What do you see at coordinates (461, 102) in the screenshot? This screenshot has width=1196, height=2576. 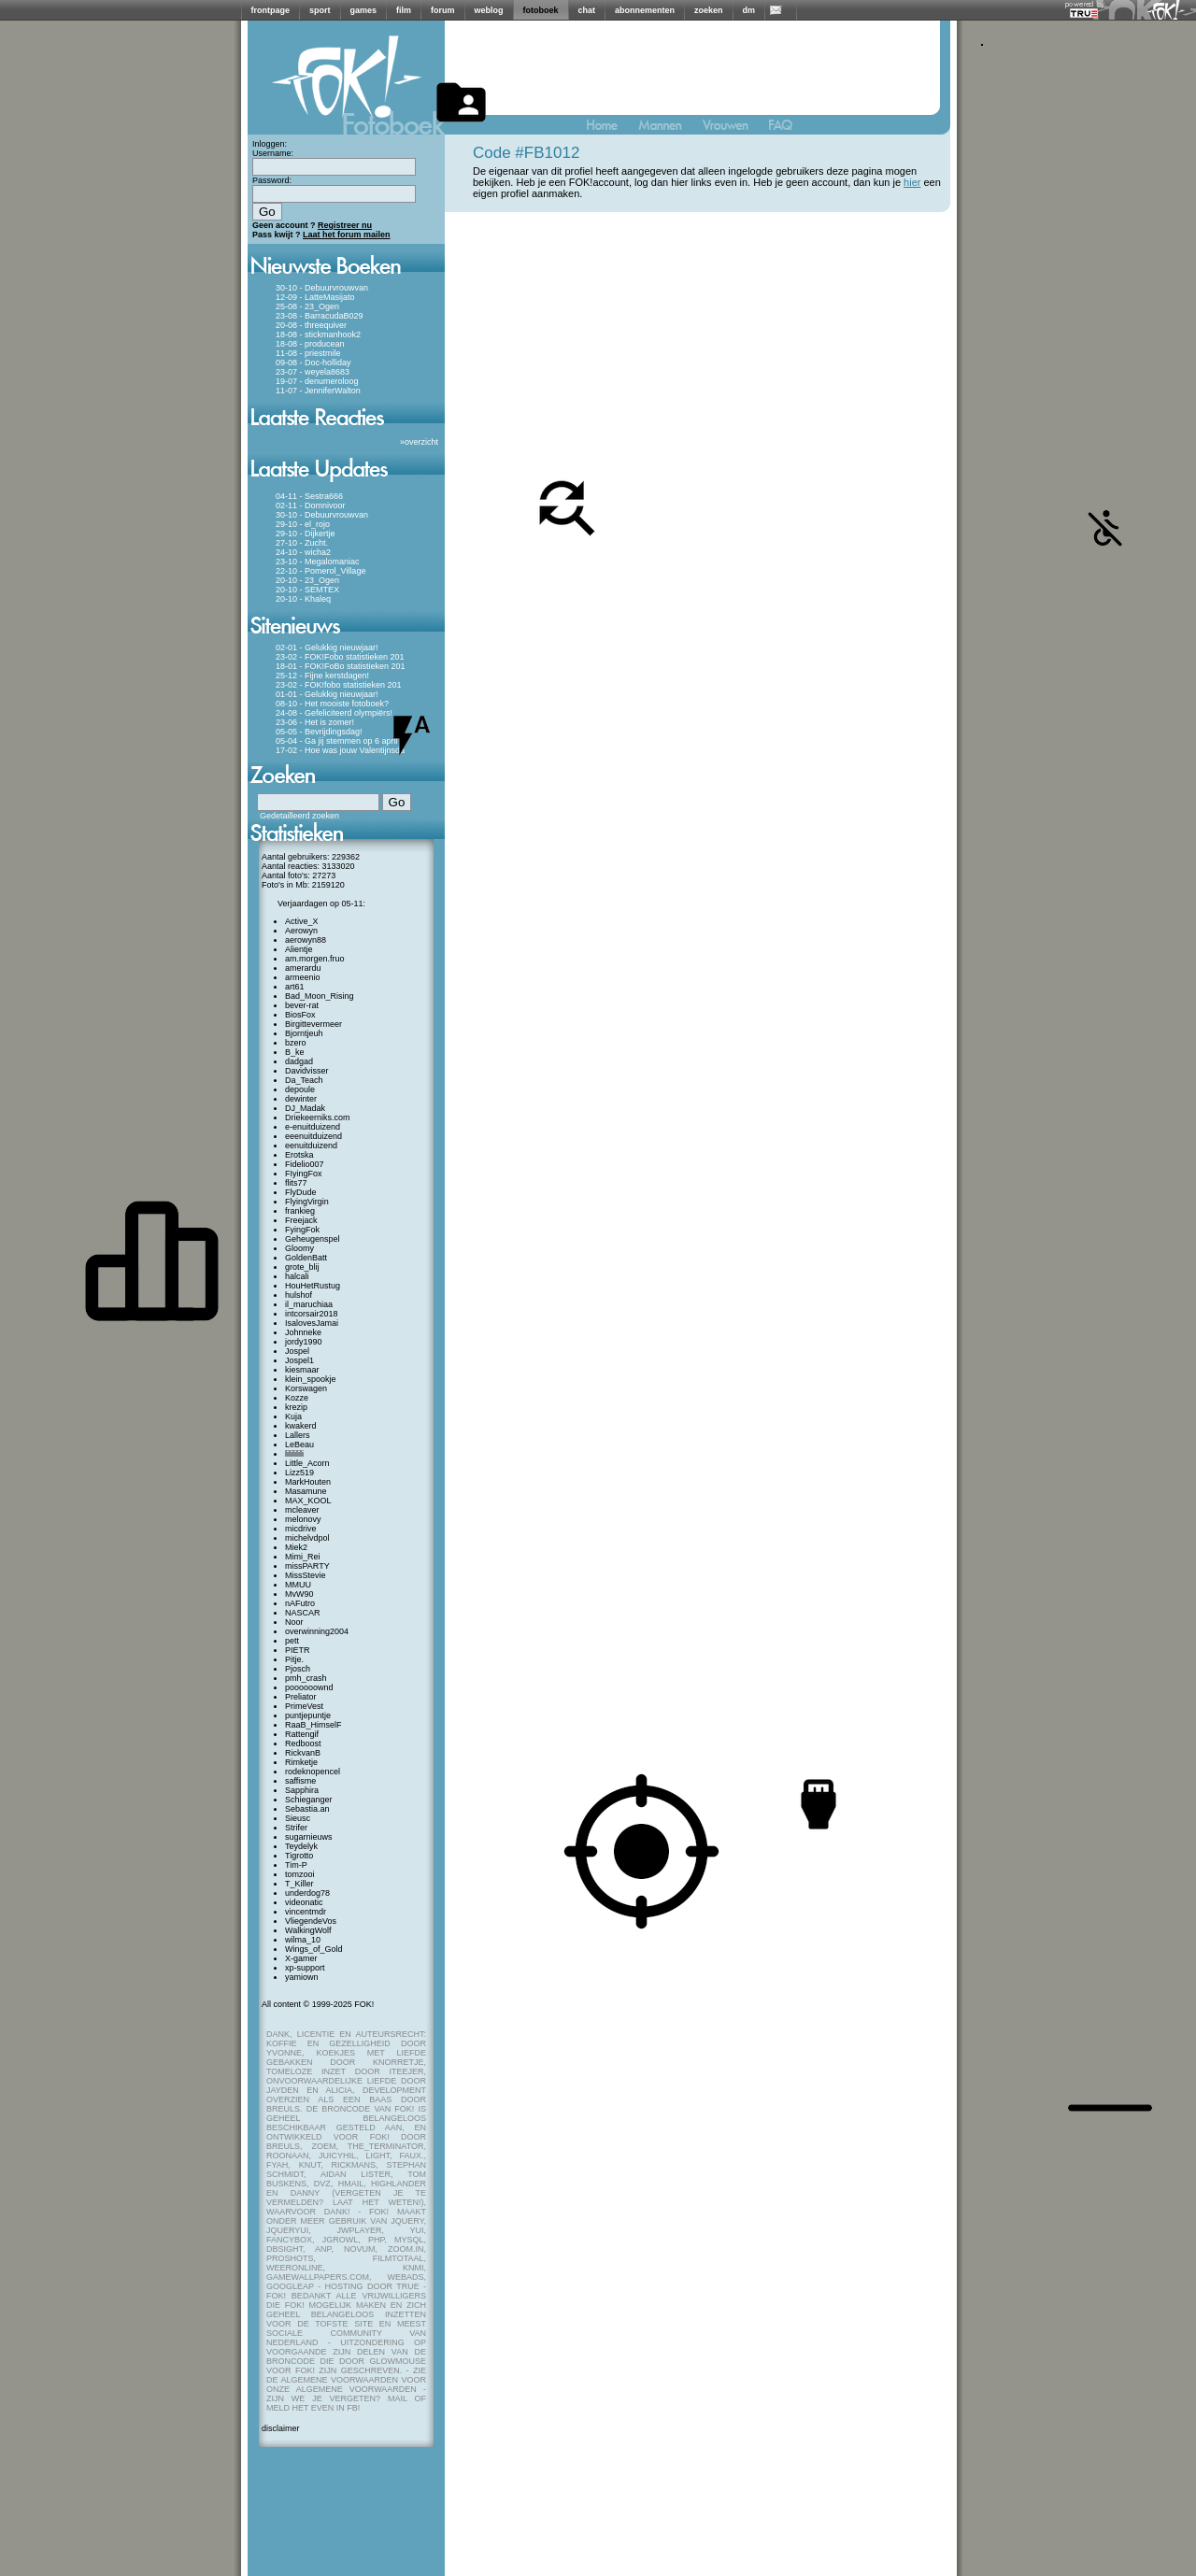 I see `open a shared folder` at bounding box center [461, 102].